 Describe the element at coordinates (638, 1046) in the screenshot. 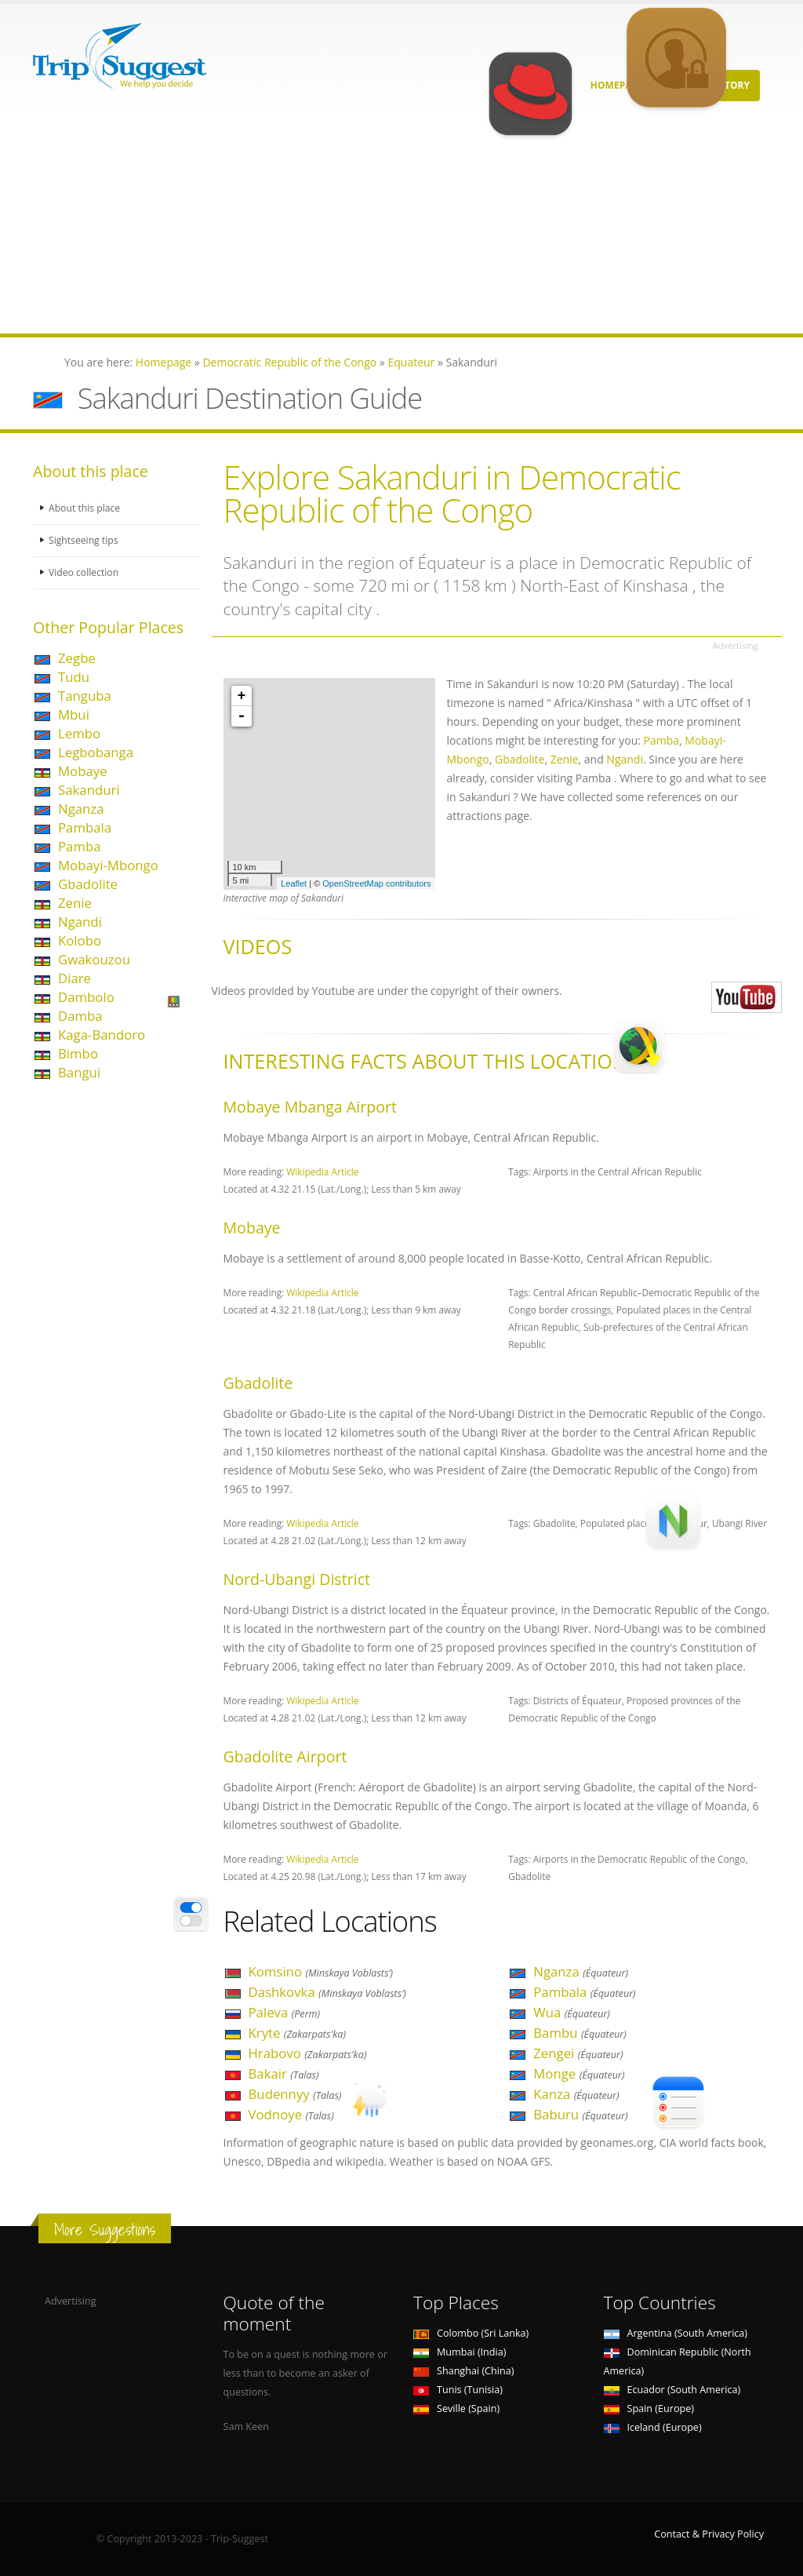

I see `open jdownloader download manager` at that location.